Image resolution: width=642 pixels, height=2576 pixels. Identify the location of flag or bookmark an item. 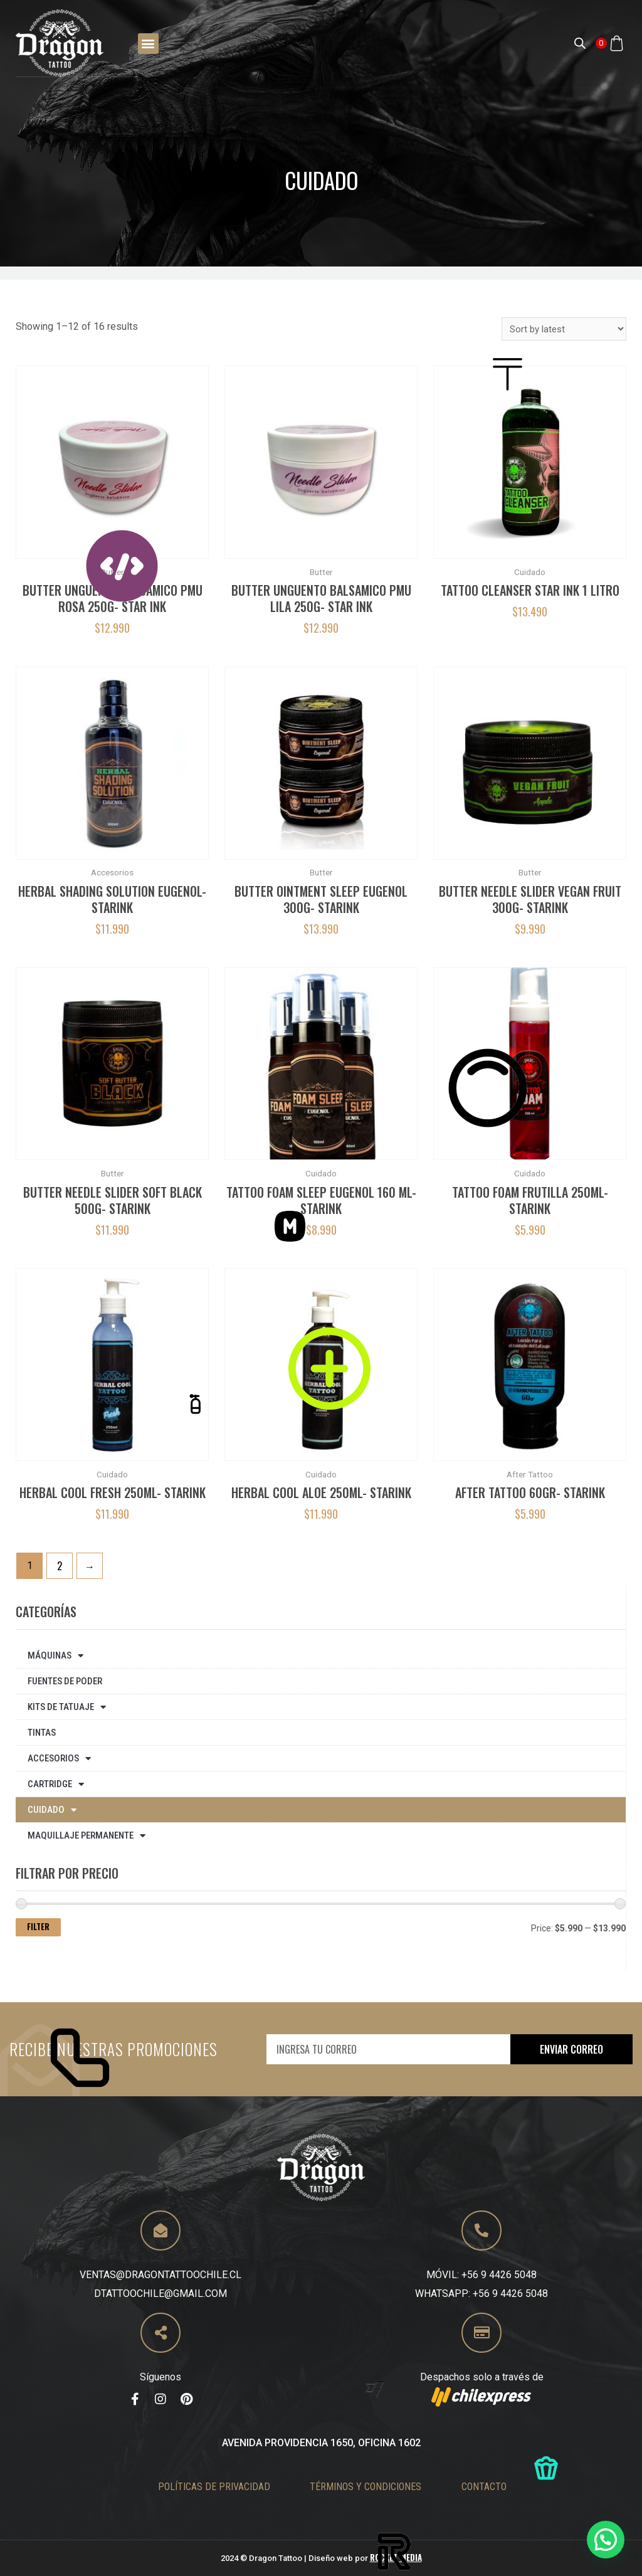
(374, 2389).